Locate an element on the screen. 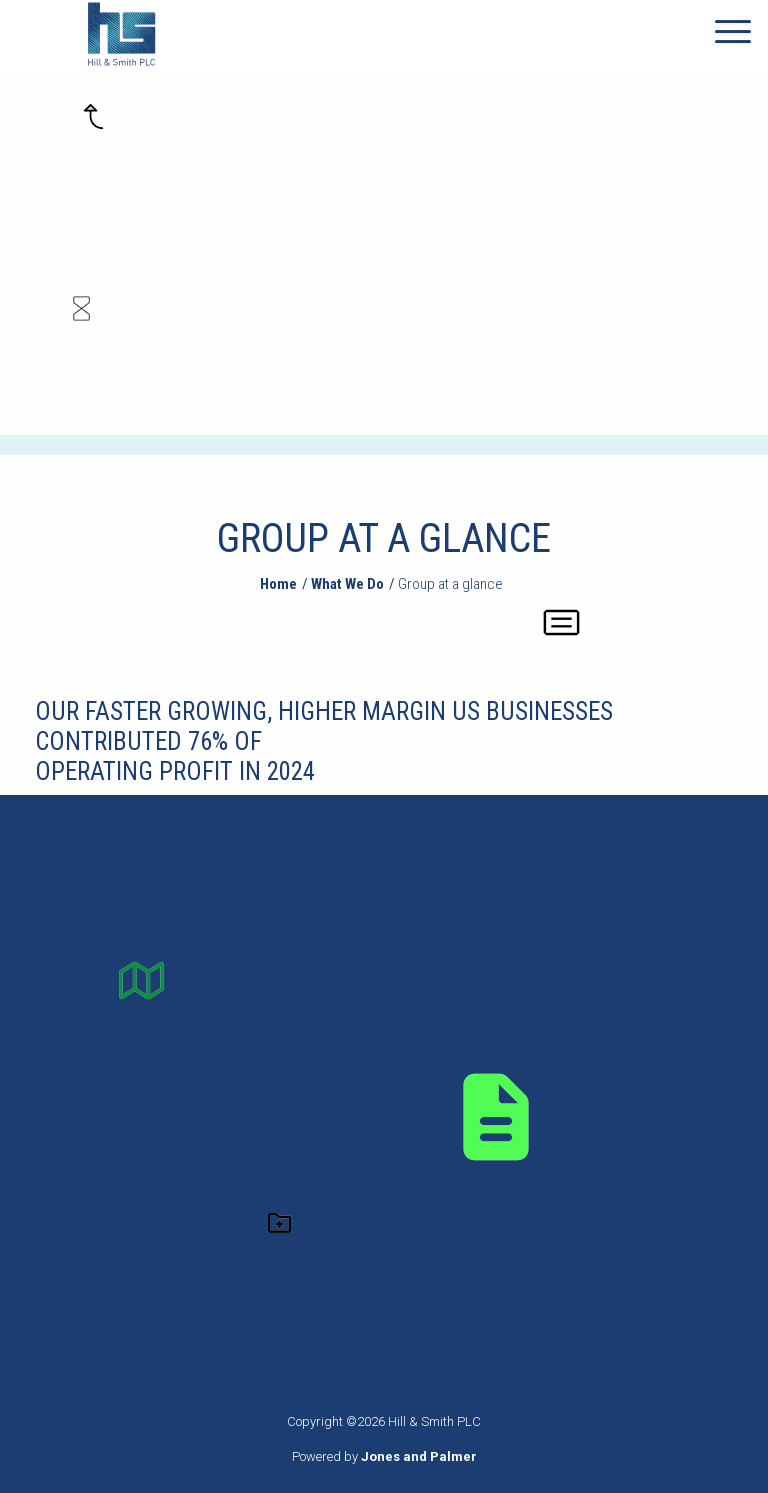  go back and up in navigation is located at coordinates (93, 116).